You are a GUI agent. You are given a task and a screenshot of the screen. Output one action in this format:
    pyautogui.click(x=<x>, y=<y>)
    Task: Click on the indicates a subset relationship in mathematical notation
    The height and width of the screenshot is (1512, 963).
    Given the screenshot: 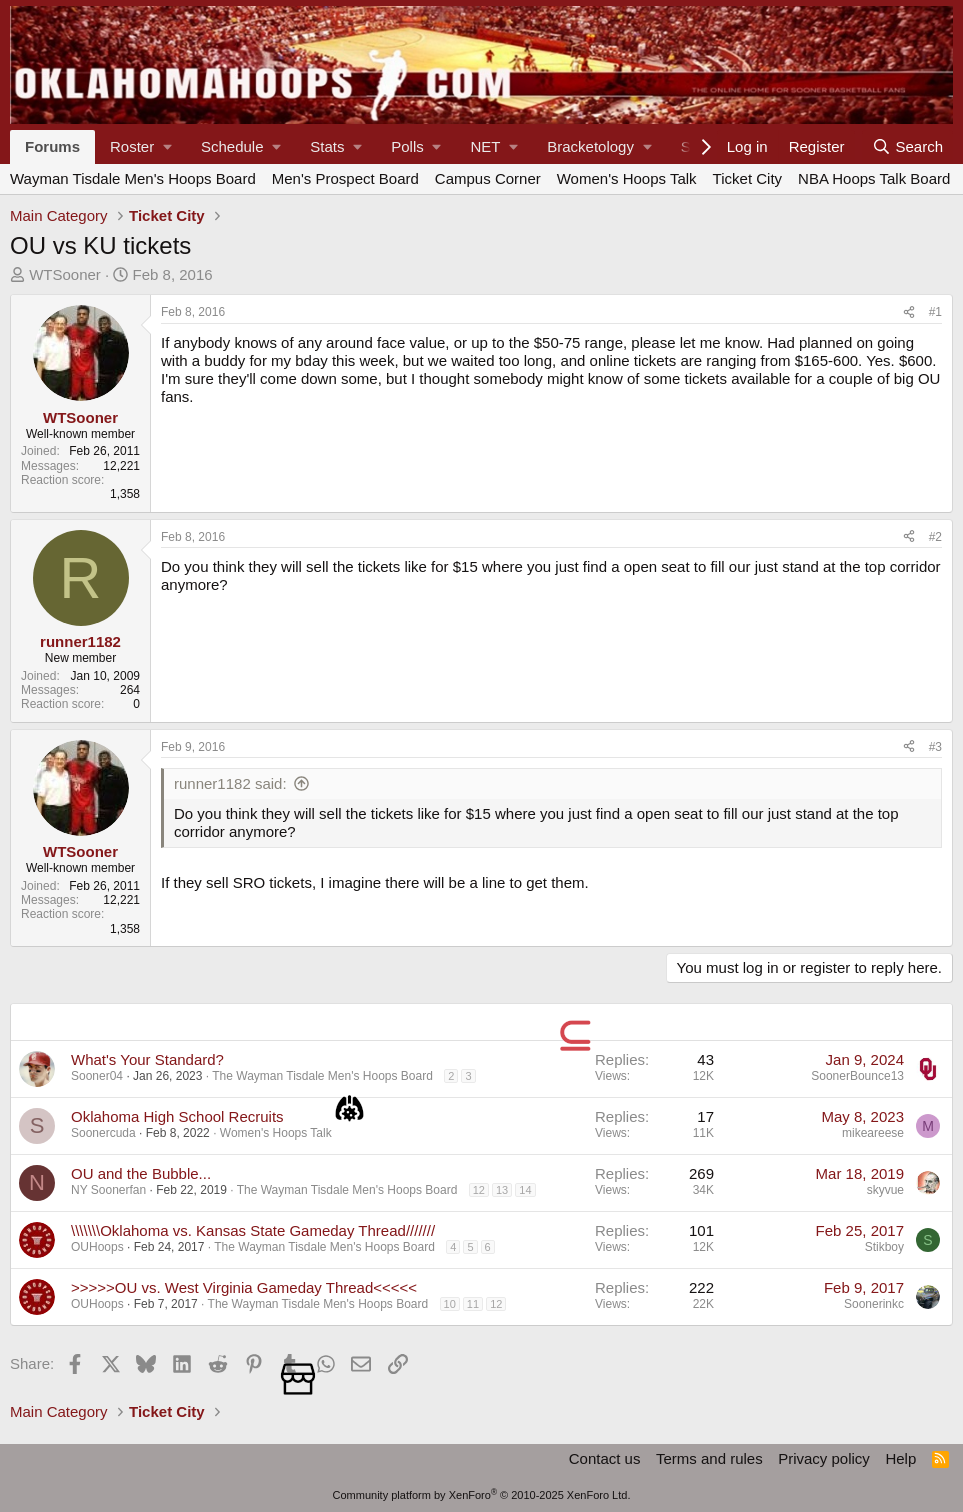 What is the action you would take?
    pyautogui.click(x=576, y=1035)
    